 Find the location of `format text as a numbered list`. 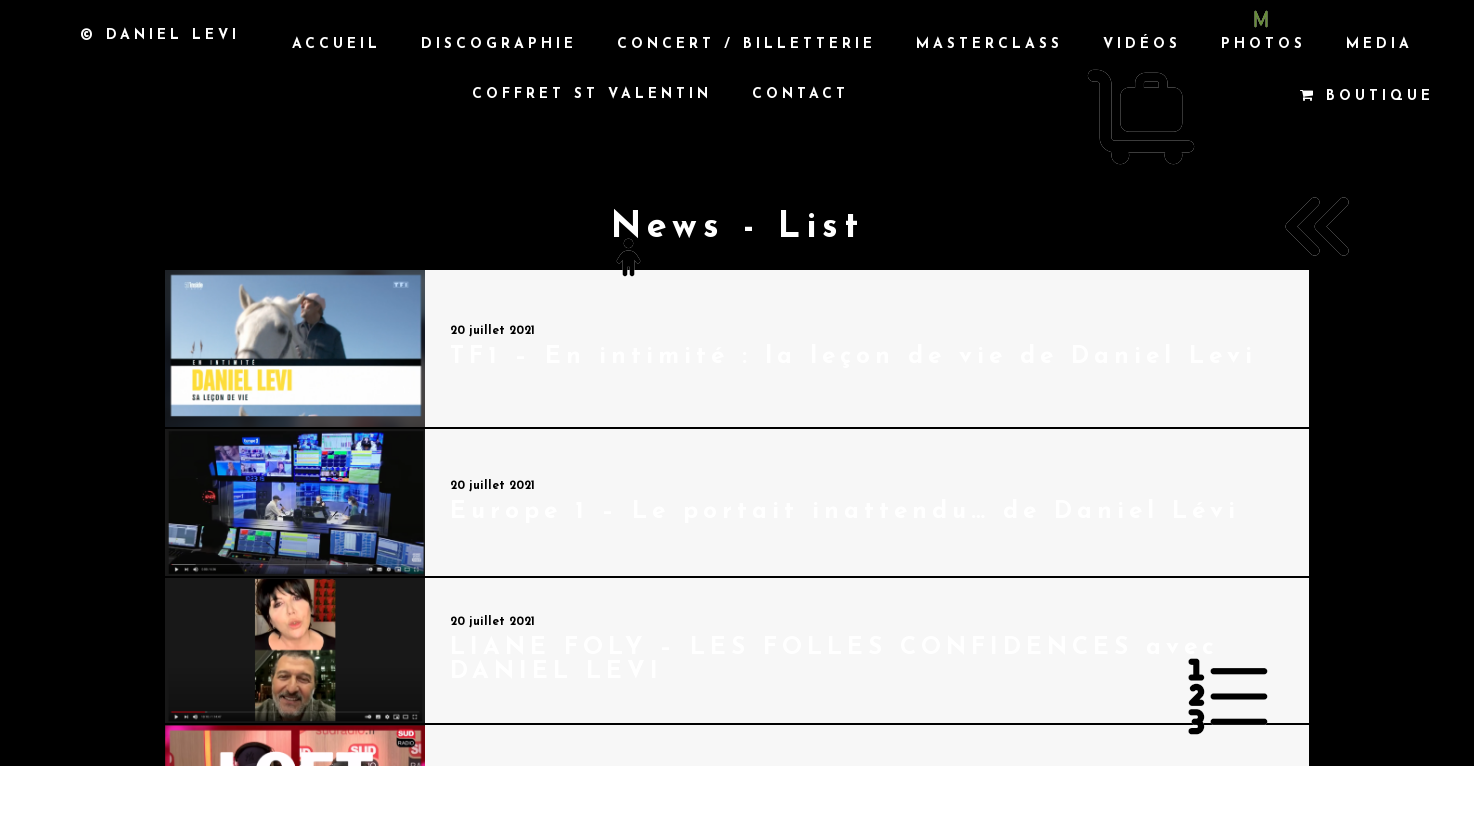

format text as a numbered list is located at coordinates (1229, 696).